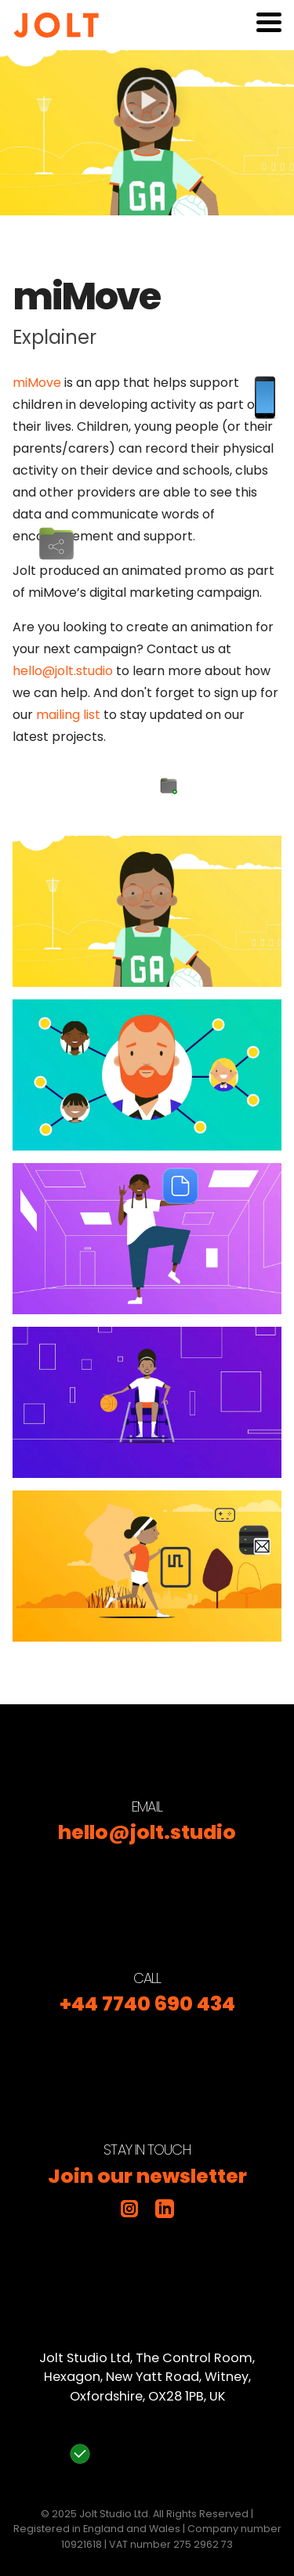 The image size is (294, 2576). I want to click on open your public shared folder, so click(56, 544).